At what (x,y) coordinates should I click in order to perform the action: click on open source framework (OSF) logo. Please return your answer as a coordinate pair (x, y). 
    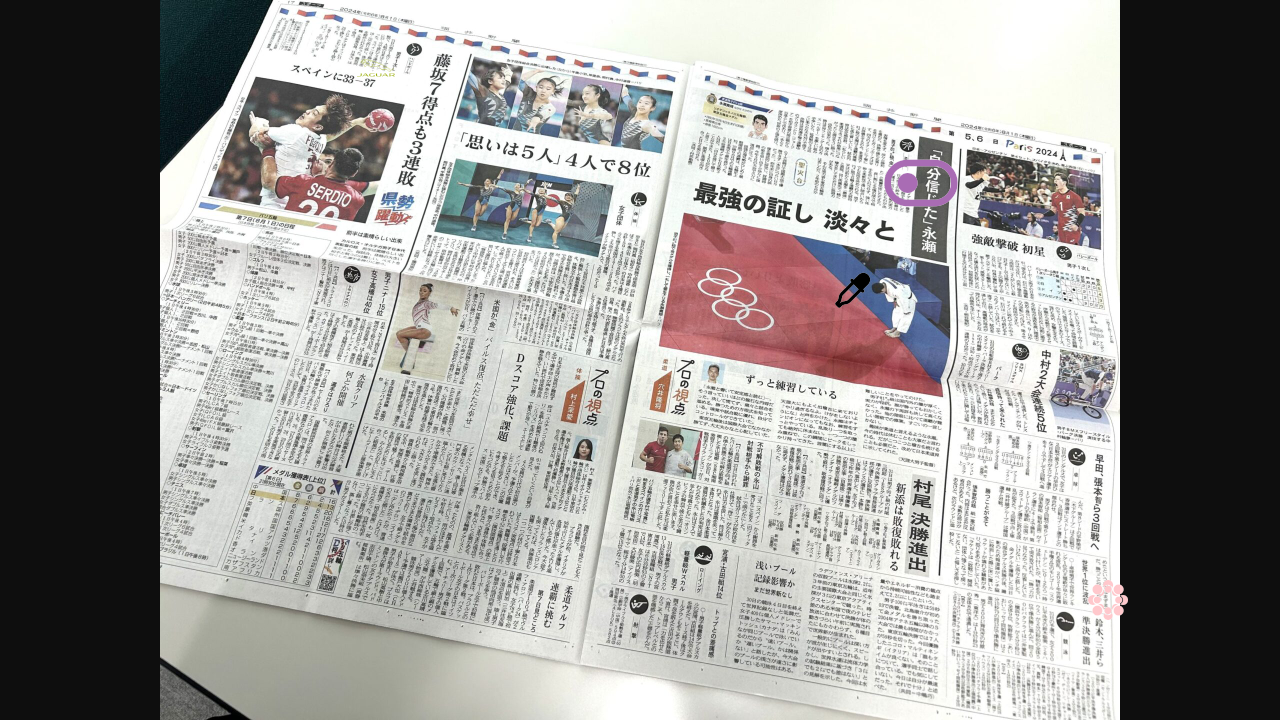
    Looking at the image, I should click on (1108, 600).